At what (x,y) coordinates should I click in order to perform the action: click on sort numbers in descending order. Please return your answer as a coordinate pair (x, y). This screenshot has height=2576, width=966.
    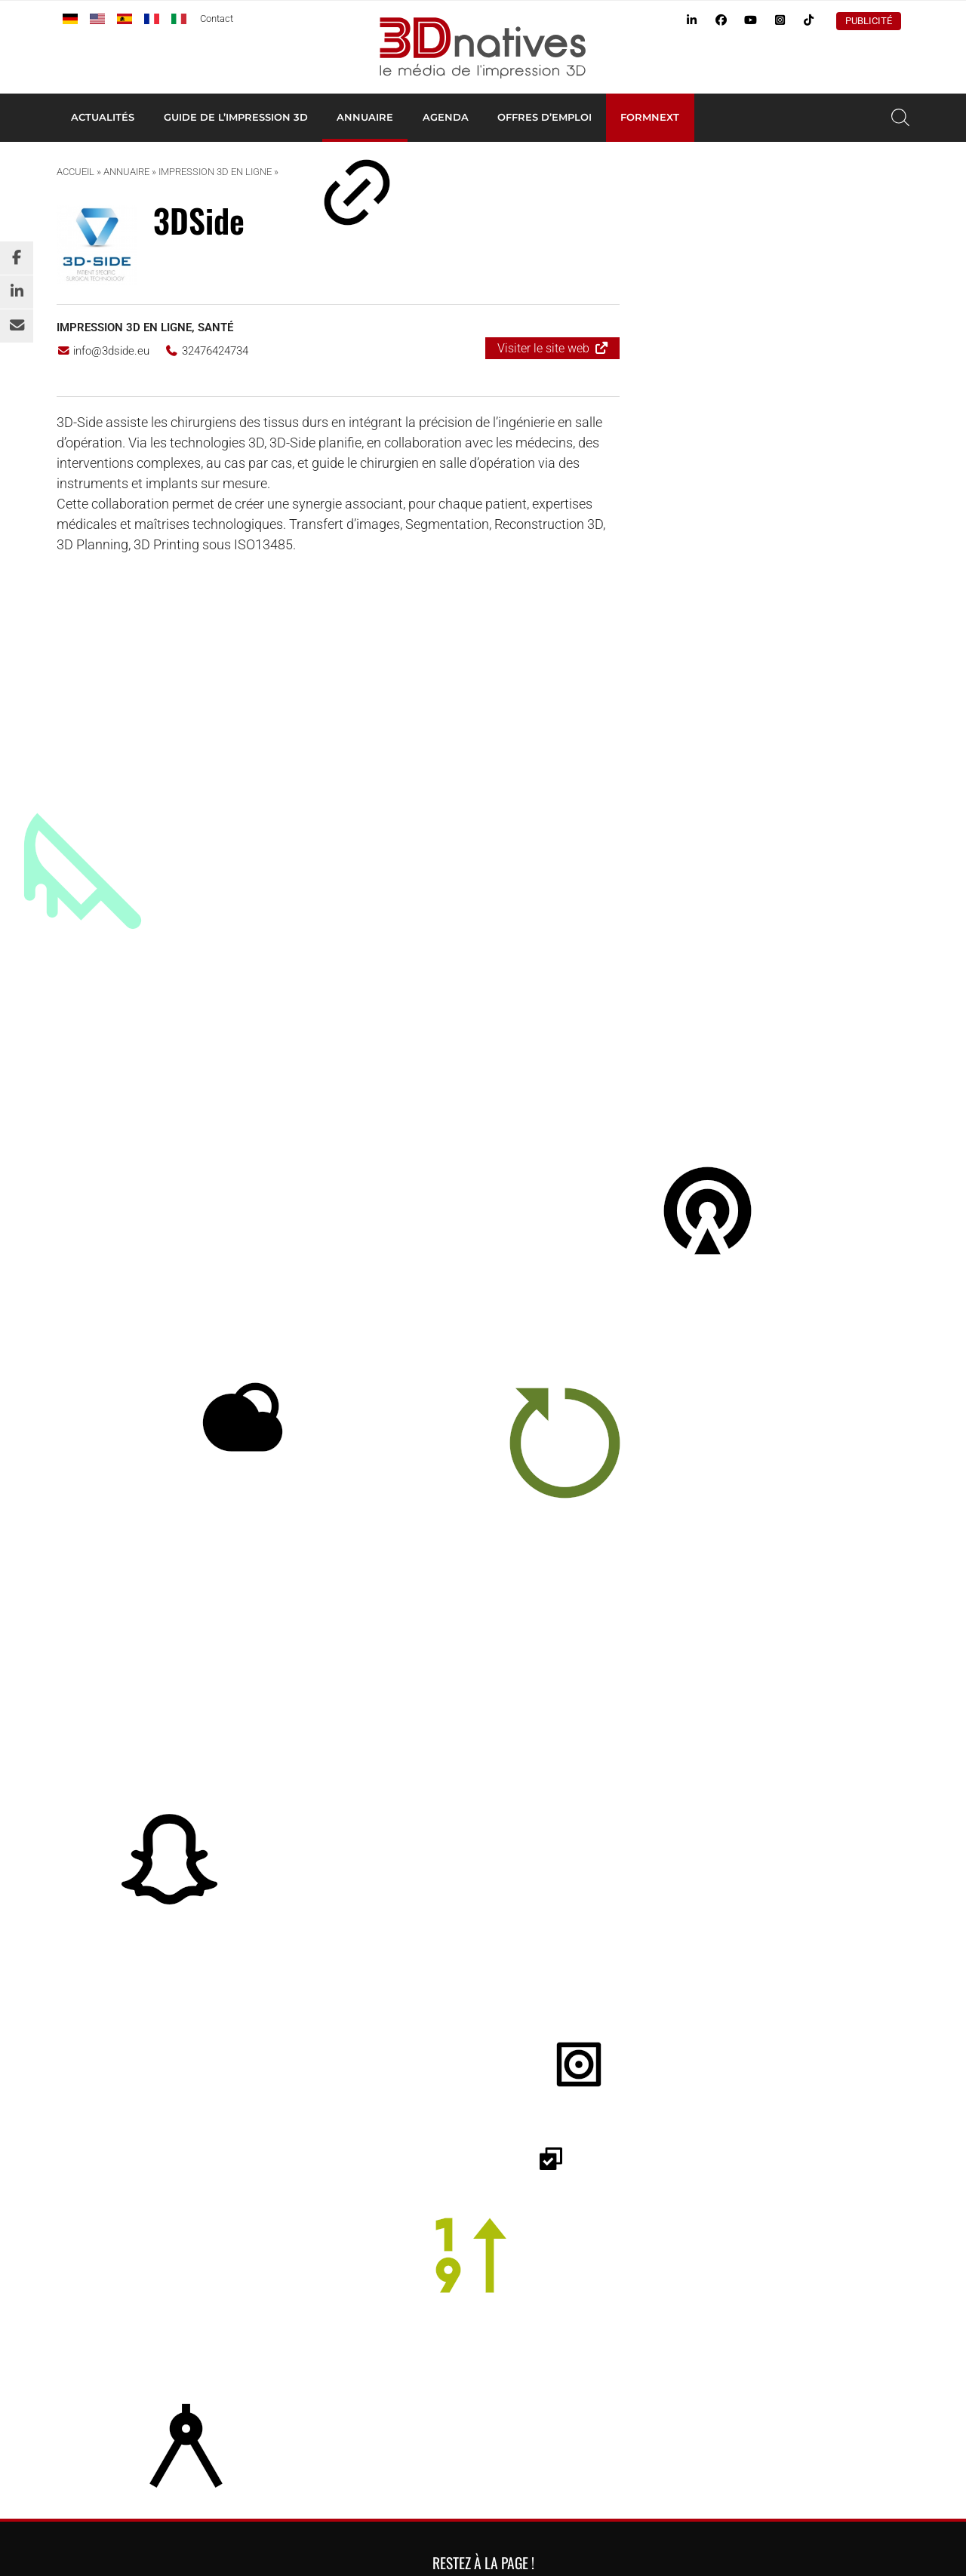
    Looking at the image, I should click on (465, 2255).